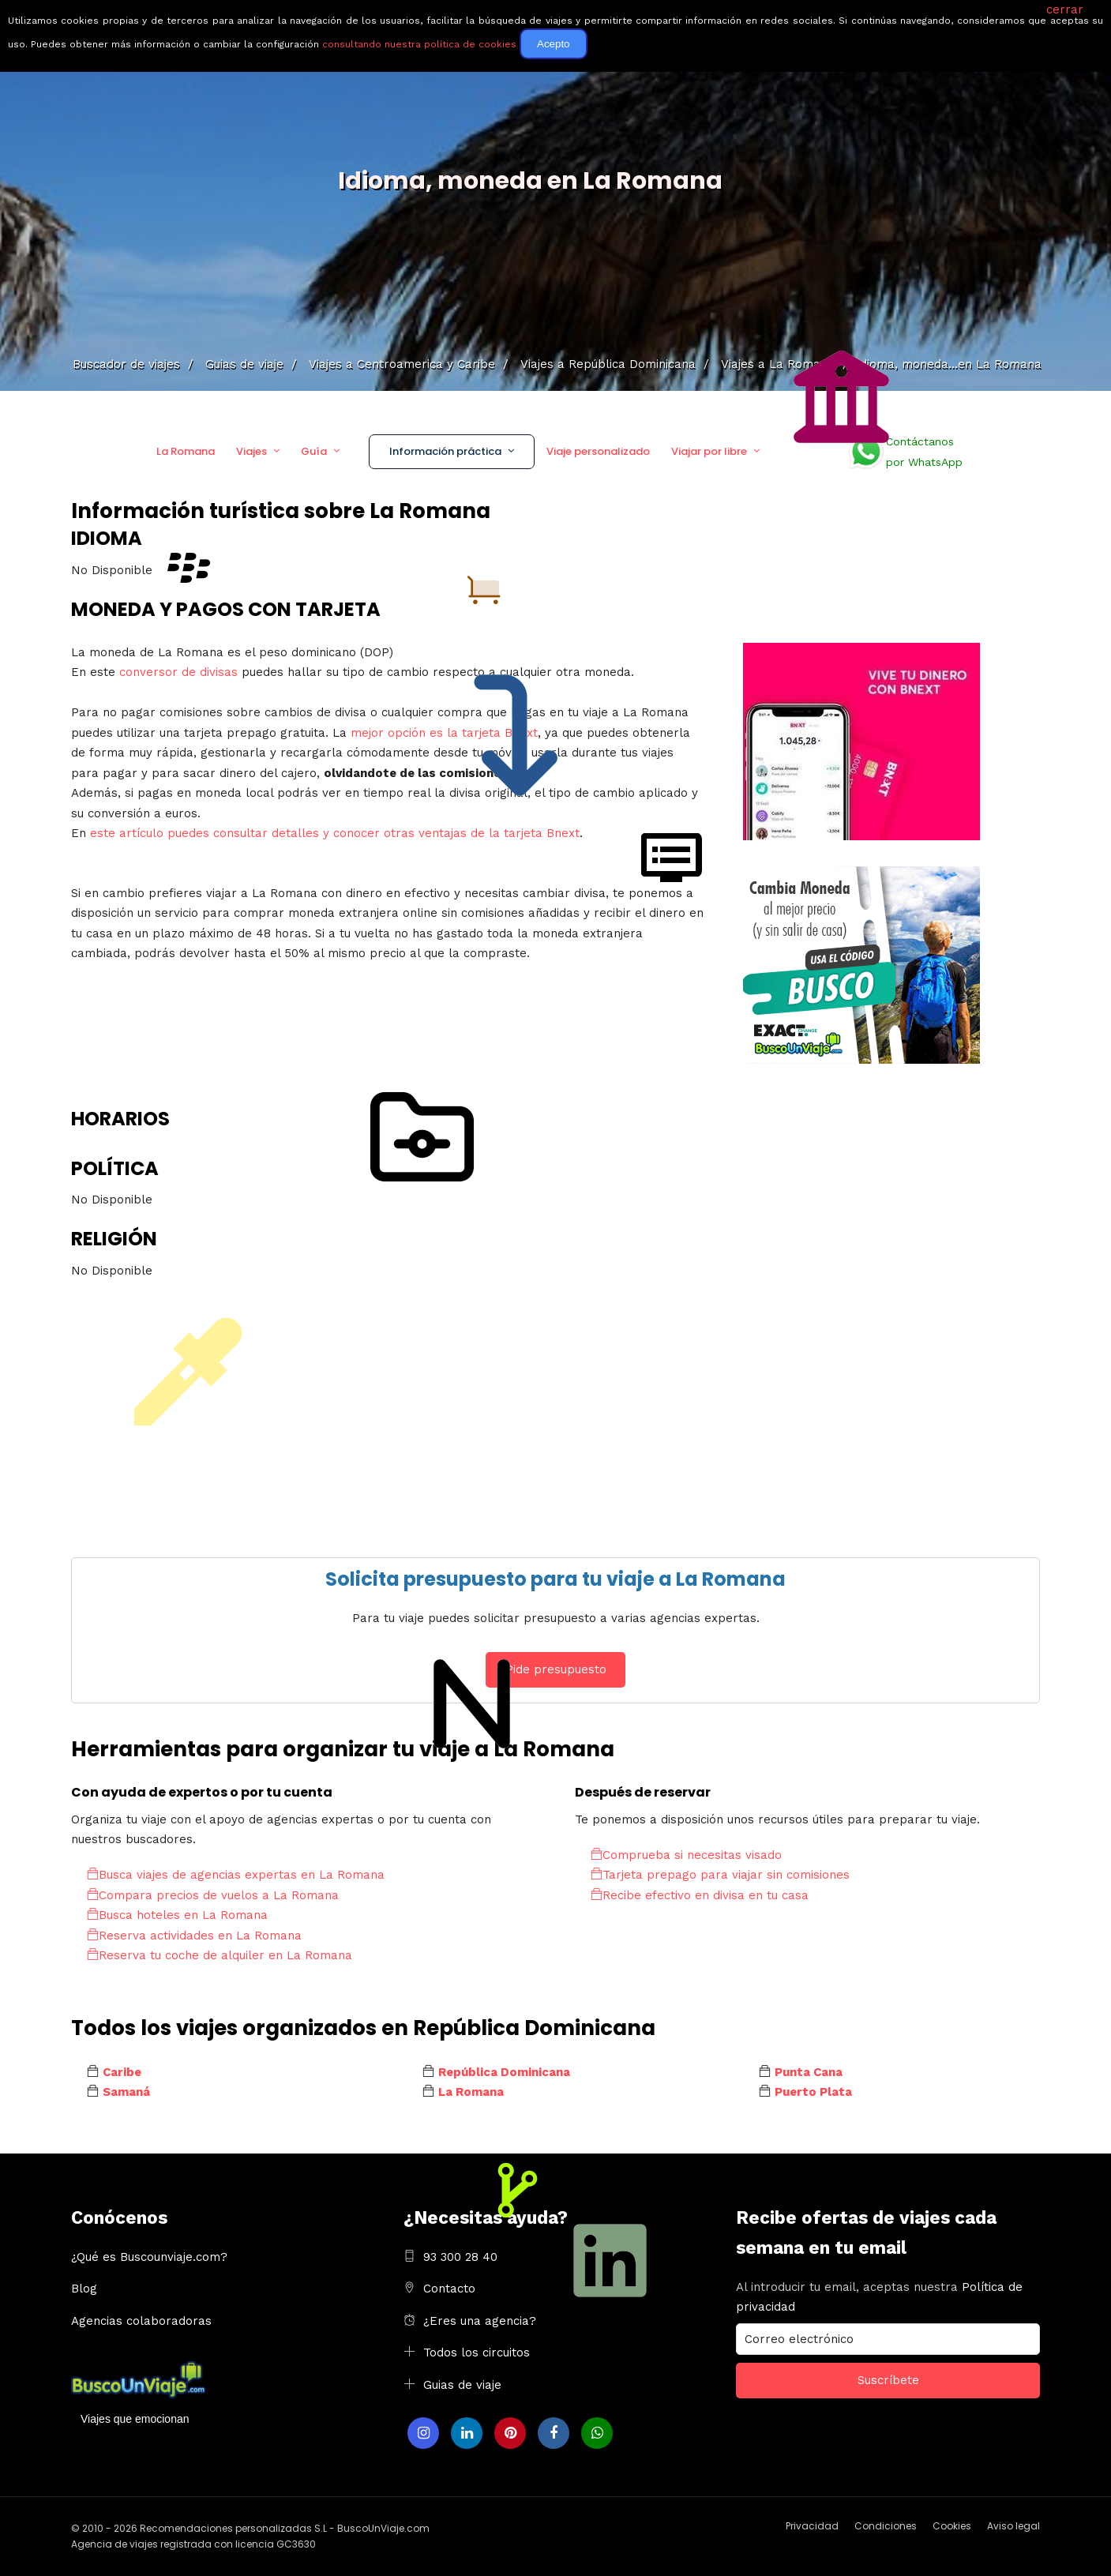 The width and height of the screenshot is (1111, 2576). I want to click on open LinkedIn app or website, so click(610, 2260).